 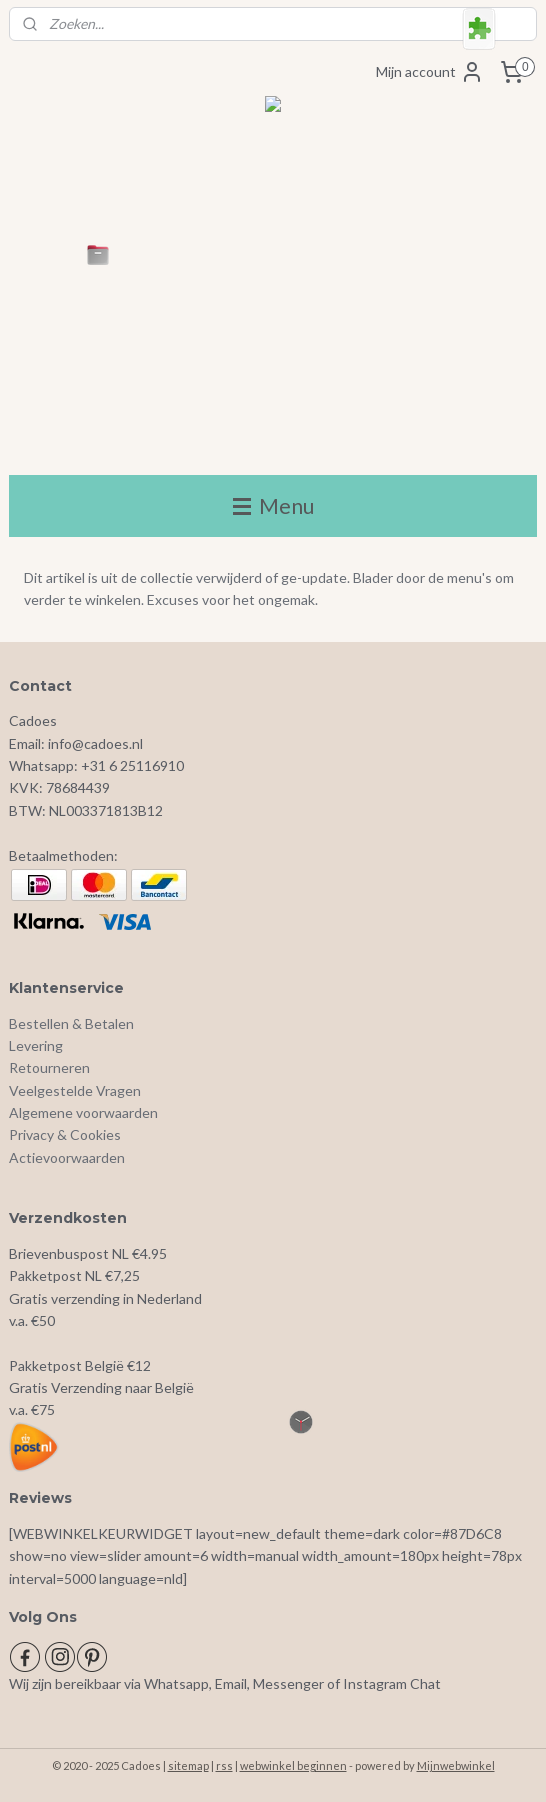 I want to click on open the clock app, so click(x=301, y=1422).